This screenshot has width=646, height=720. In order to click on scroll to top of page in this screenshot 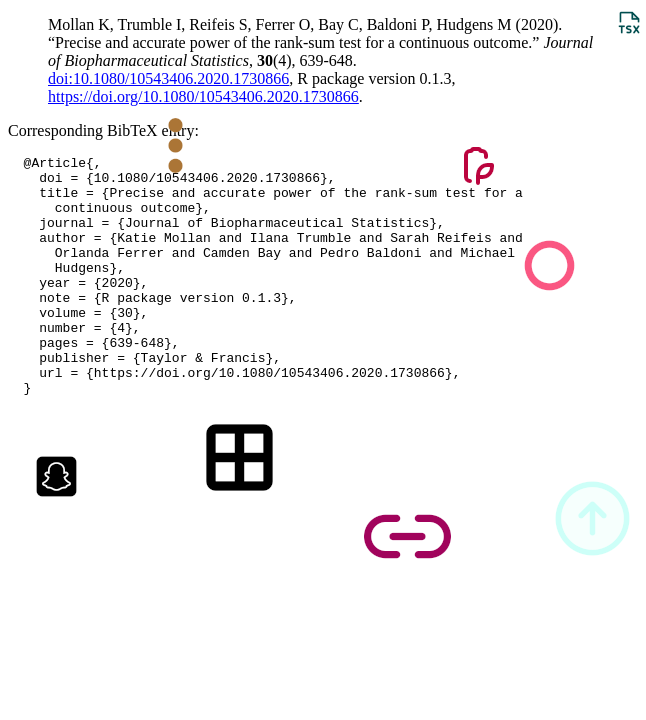, I will do `click(592, 518)`.